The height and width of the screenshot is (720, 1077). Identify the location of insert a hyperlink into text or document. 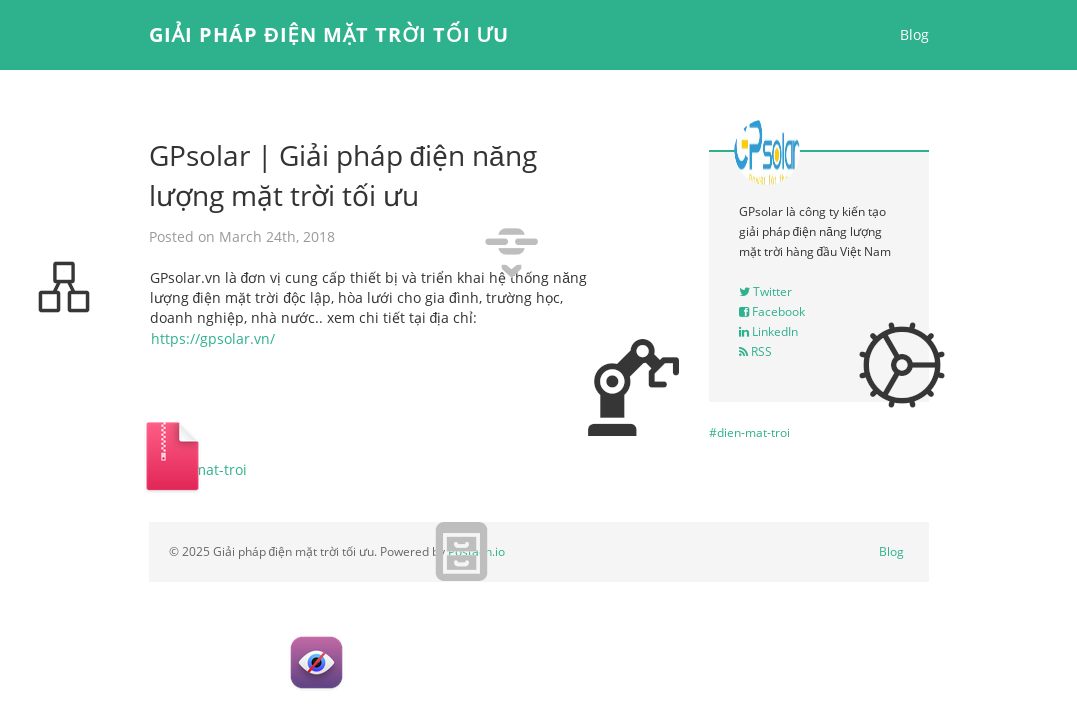
(511, 251).